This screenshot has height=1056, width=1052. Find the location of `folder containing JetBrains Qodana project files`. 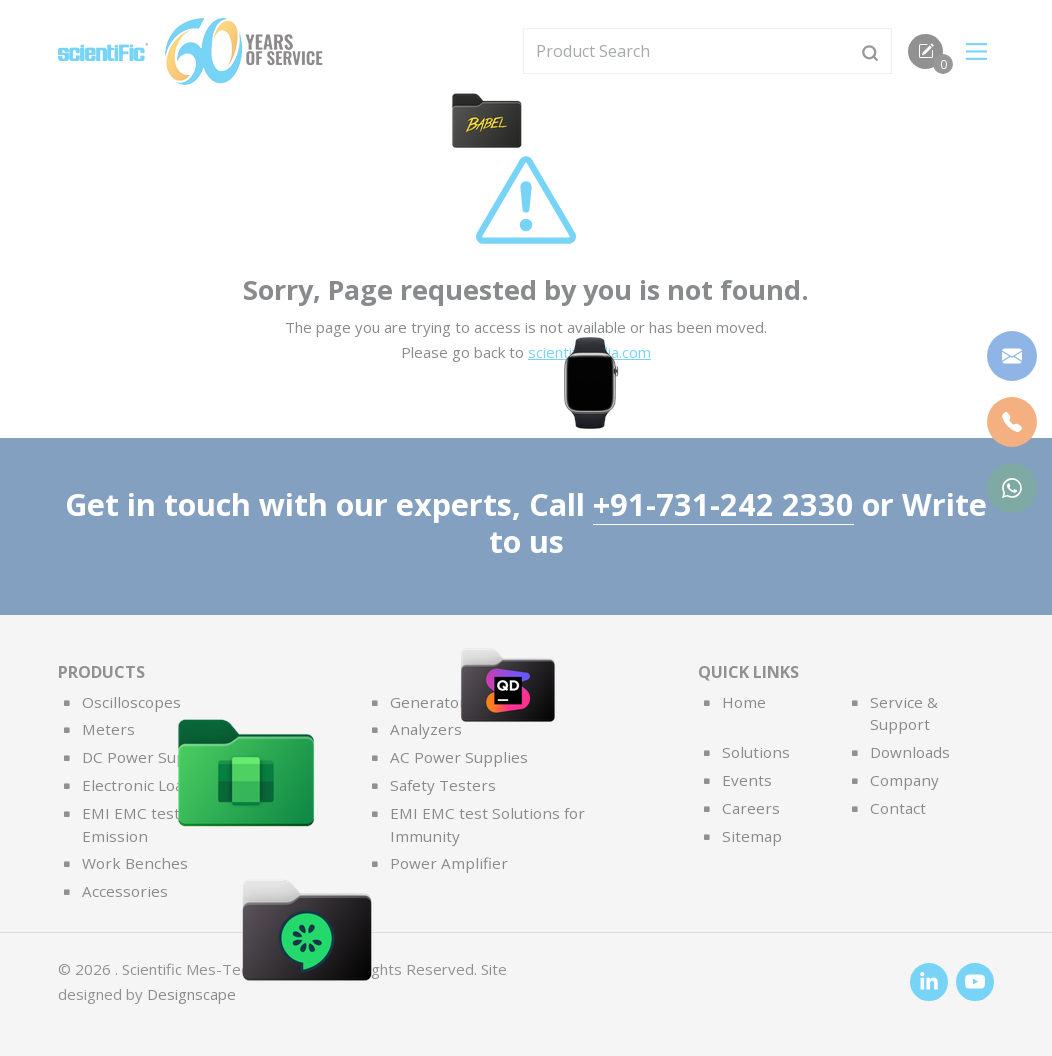

folder containing JetBrains Qodana project files is located at coordinates (507, 687).